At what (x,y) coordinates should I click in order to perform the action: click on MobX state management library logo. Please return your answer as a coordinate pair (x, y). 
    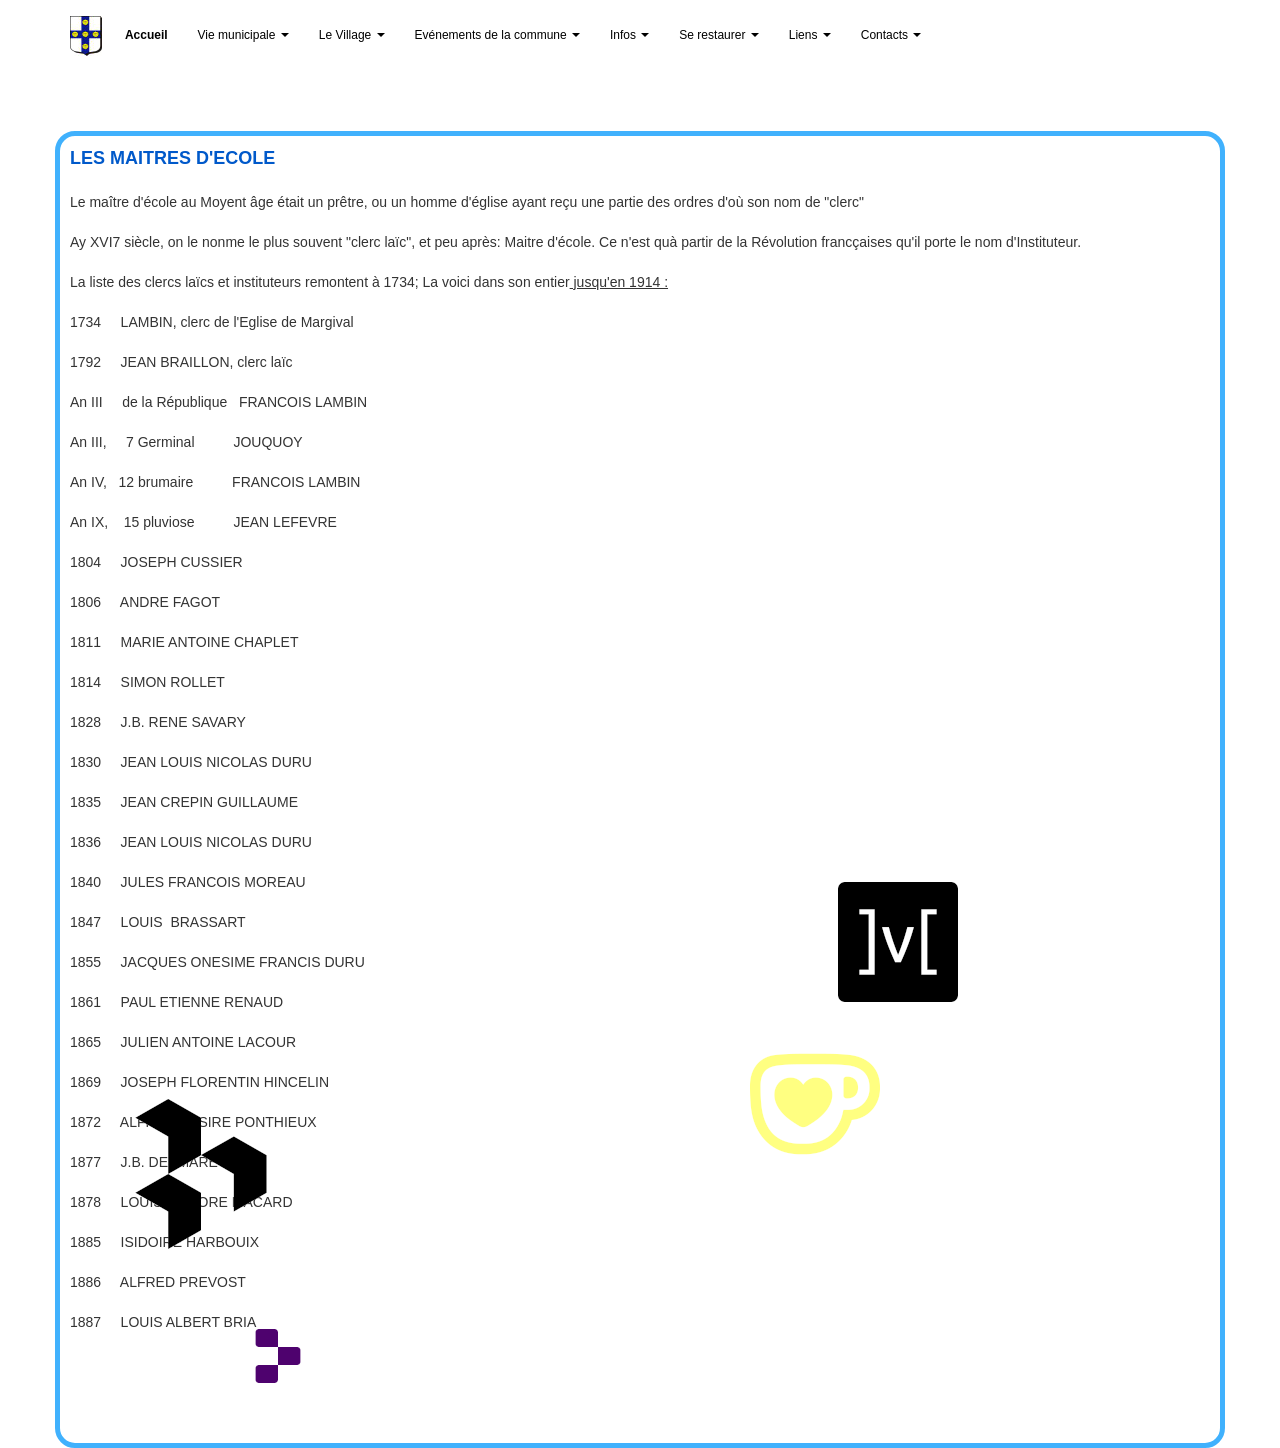
    Looking at the image, I should click on (898, 942).